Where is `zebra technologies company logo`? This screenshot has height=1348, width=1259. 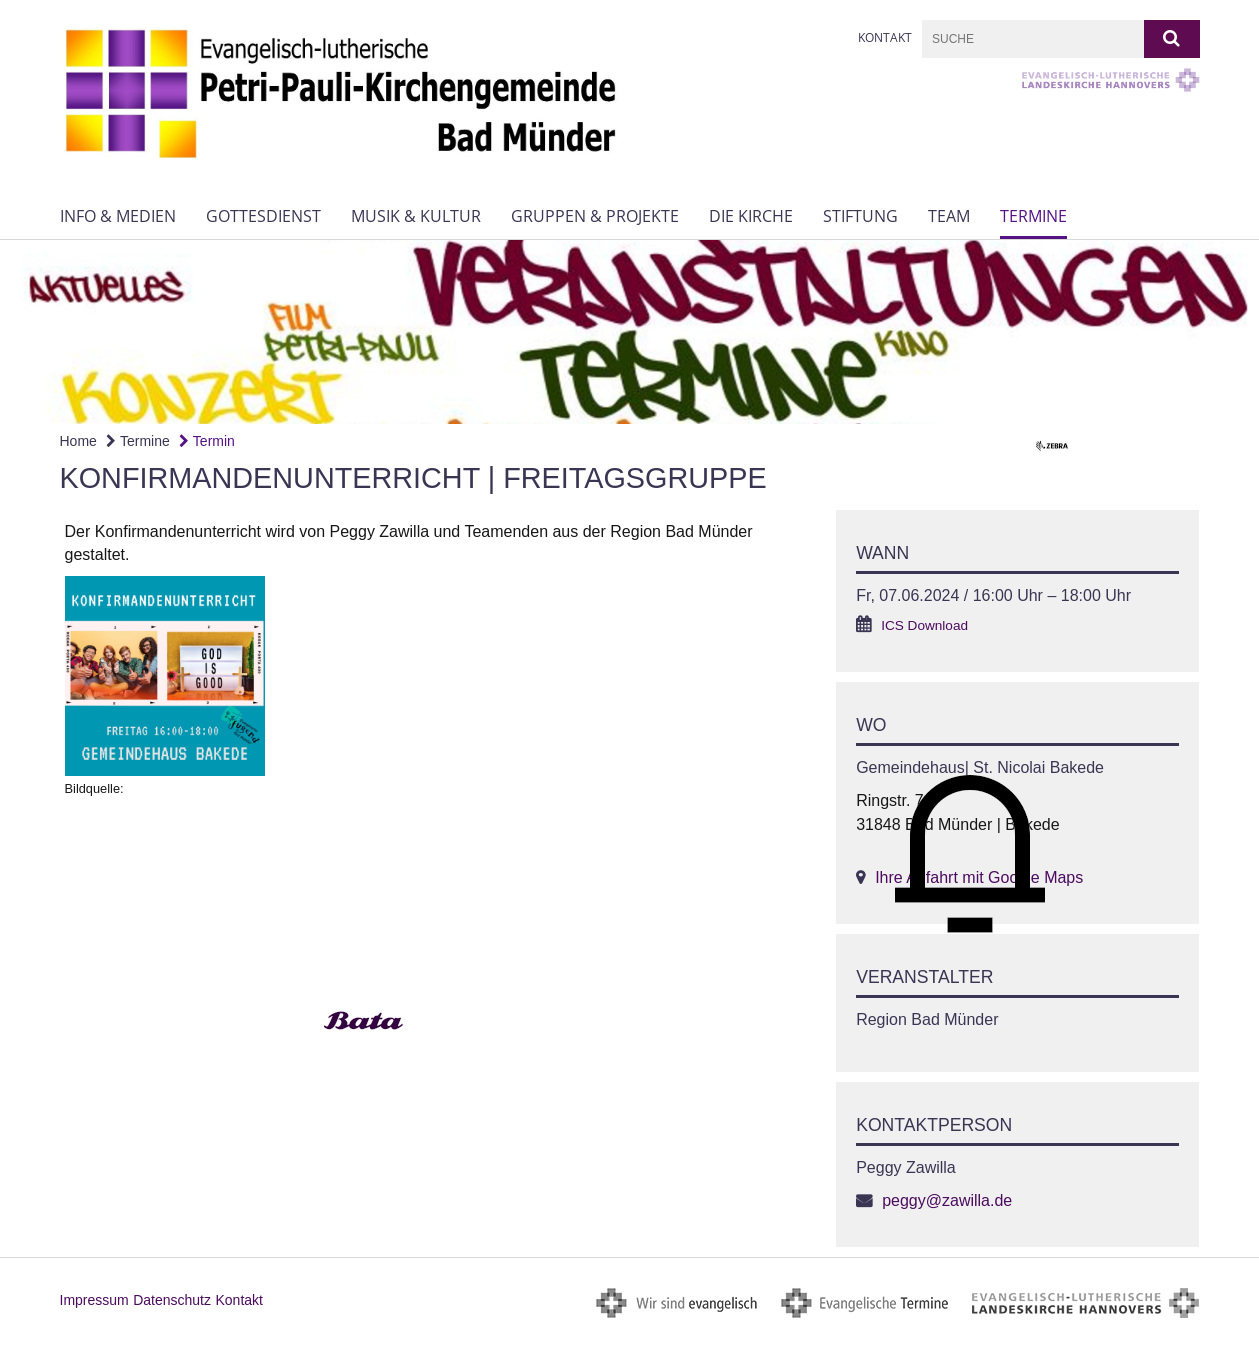
zebra technologies company logo is located at coordinates (1052, 446).